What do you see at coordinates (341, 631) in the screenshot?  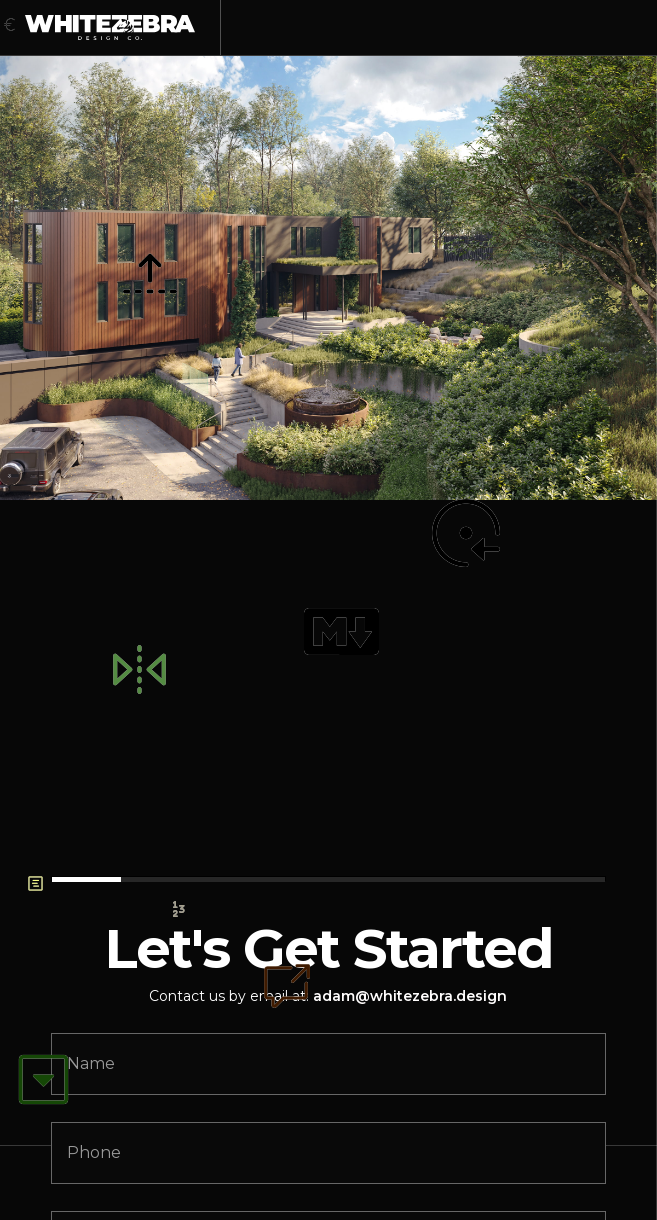 I see `format text using markdown` at bounding box center [341, 631].